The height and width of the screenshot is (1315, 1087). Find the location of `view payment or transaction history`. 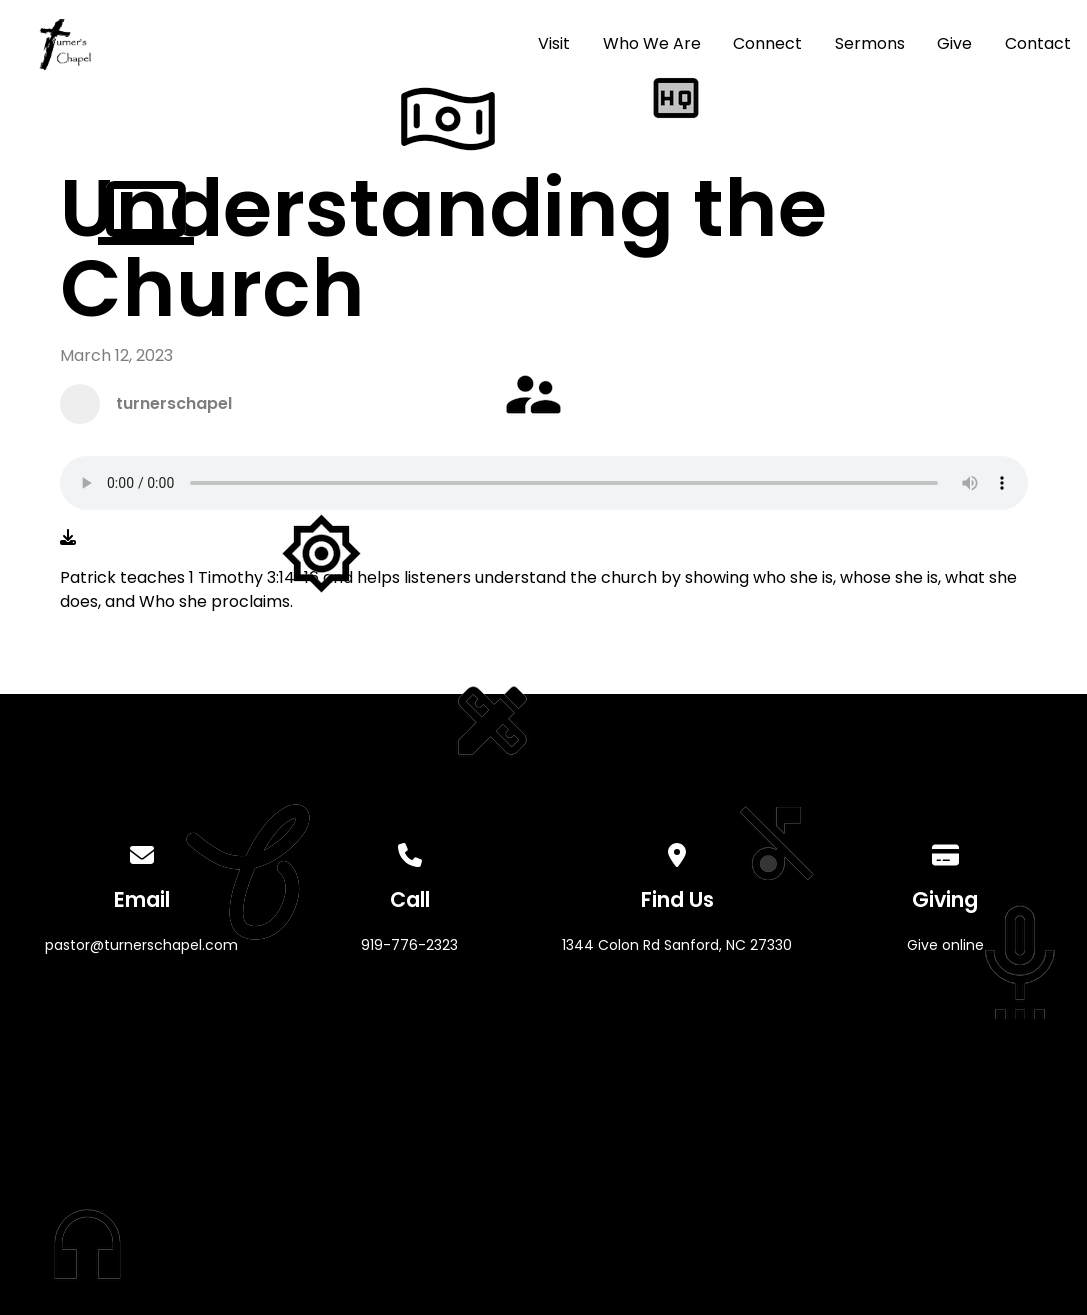

view payment or transaction history is located at coordinates (448, 119).